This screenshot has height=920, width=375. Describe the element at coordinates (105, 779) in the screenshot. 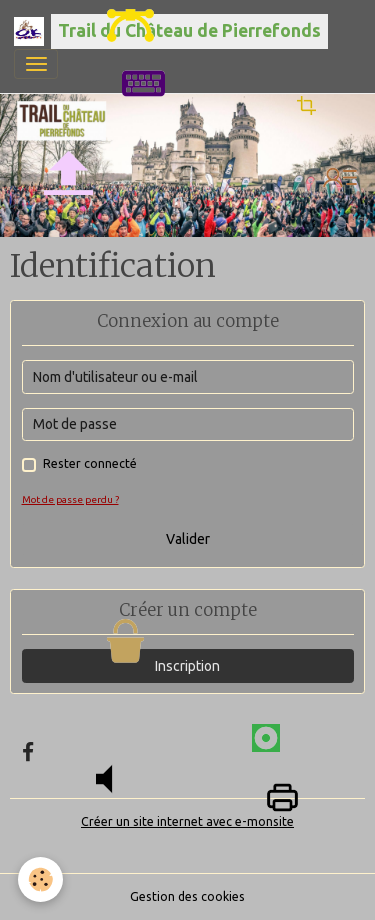

I see `mute audio or sound` at that location.